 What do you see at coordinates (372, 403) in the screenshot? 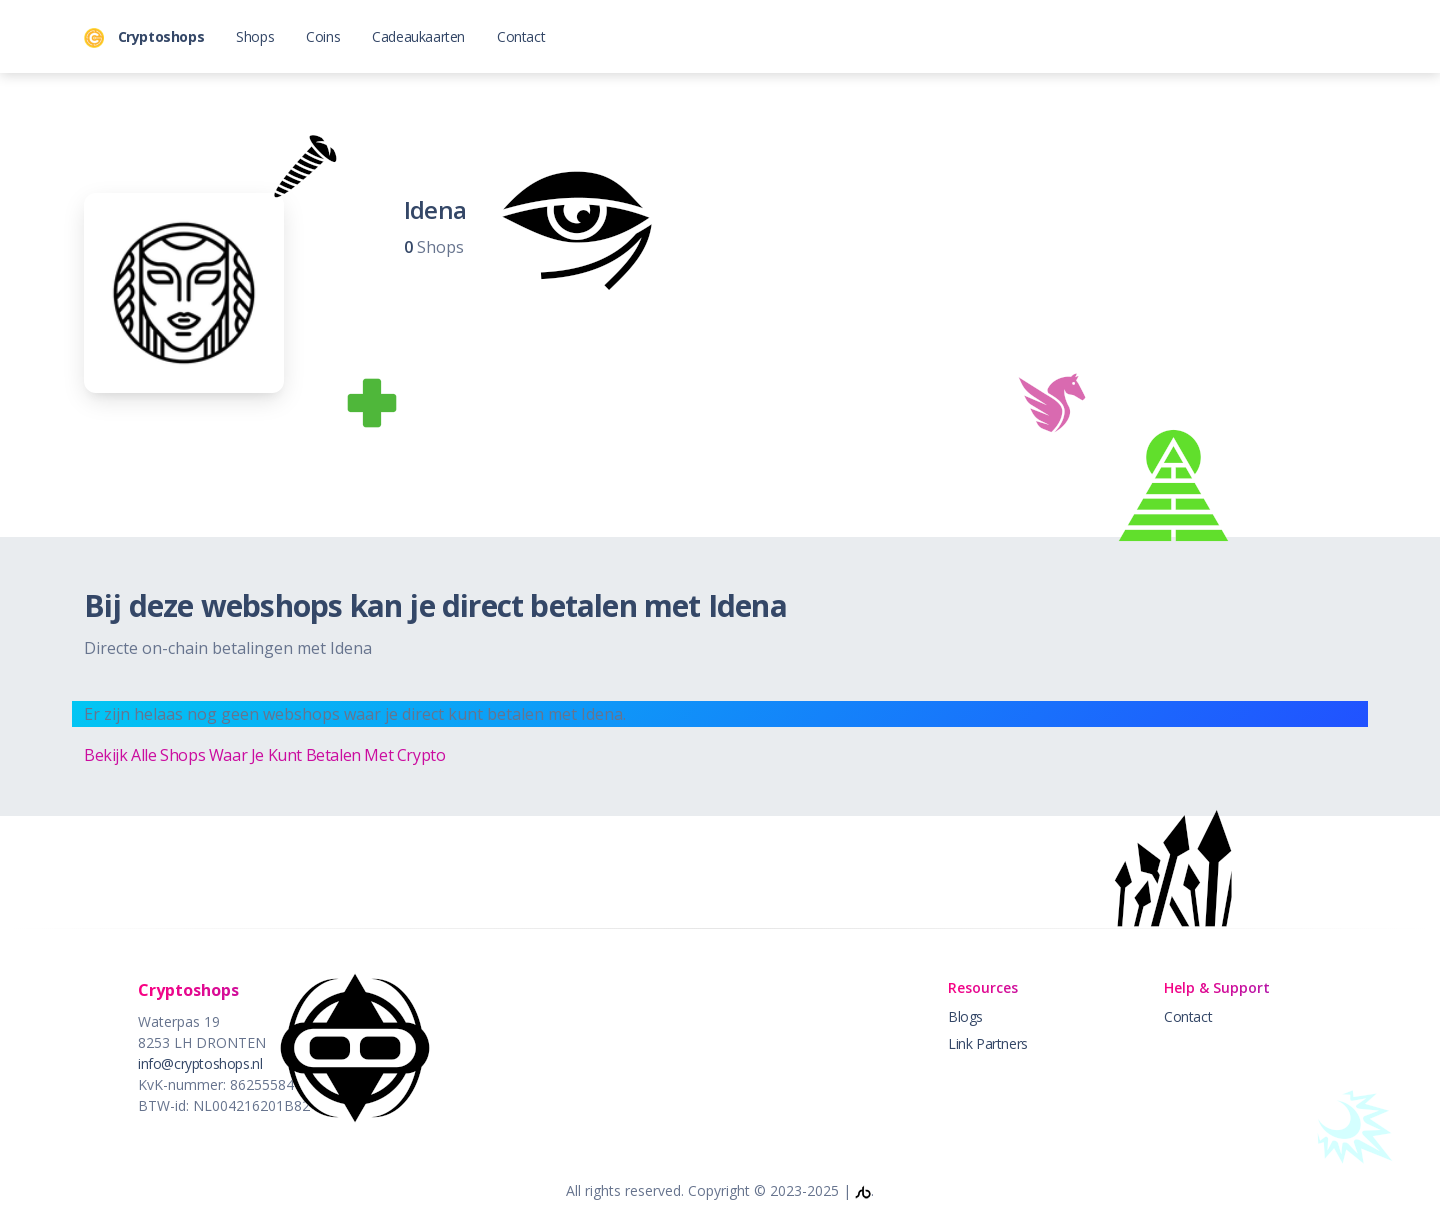
I see `indicates player health status is normal` at bounding box center [372, 403].